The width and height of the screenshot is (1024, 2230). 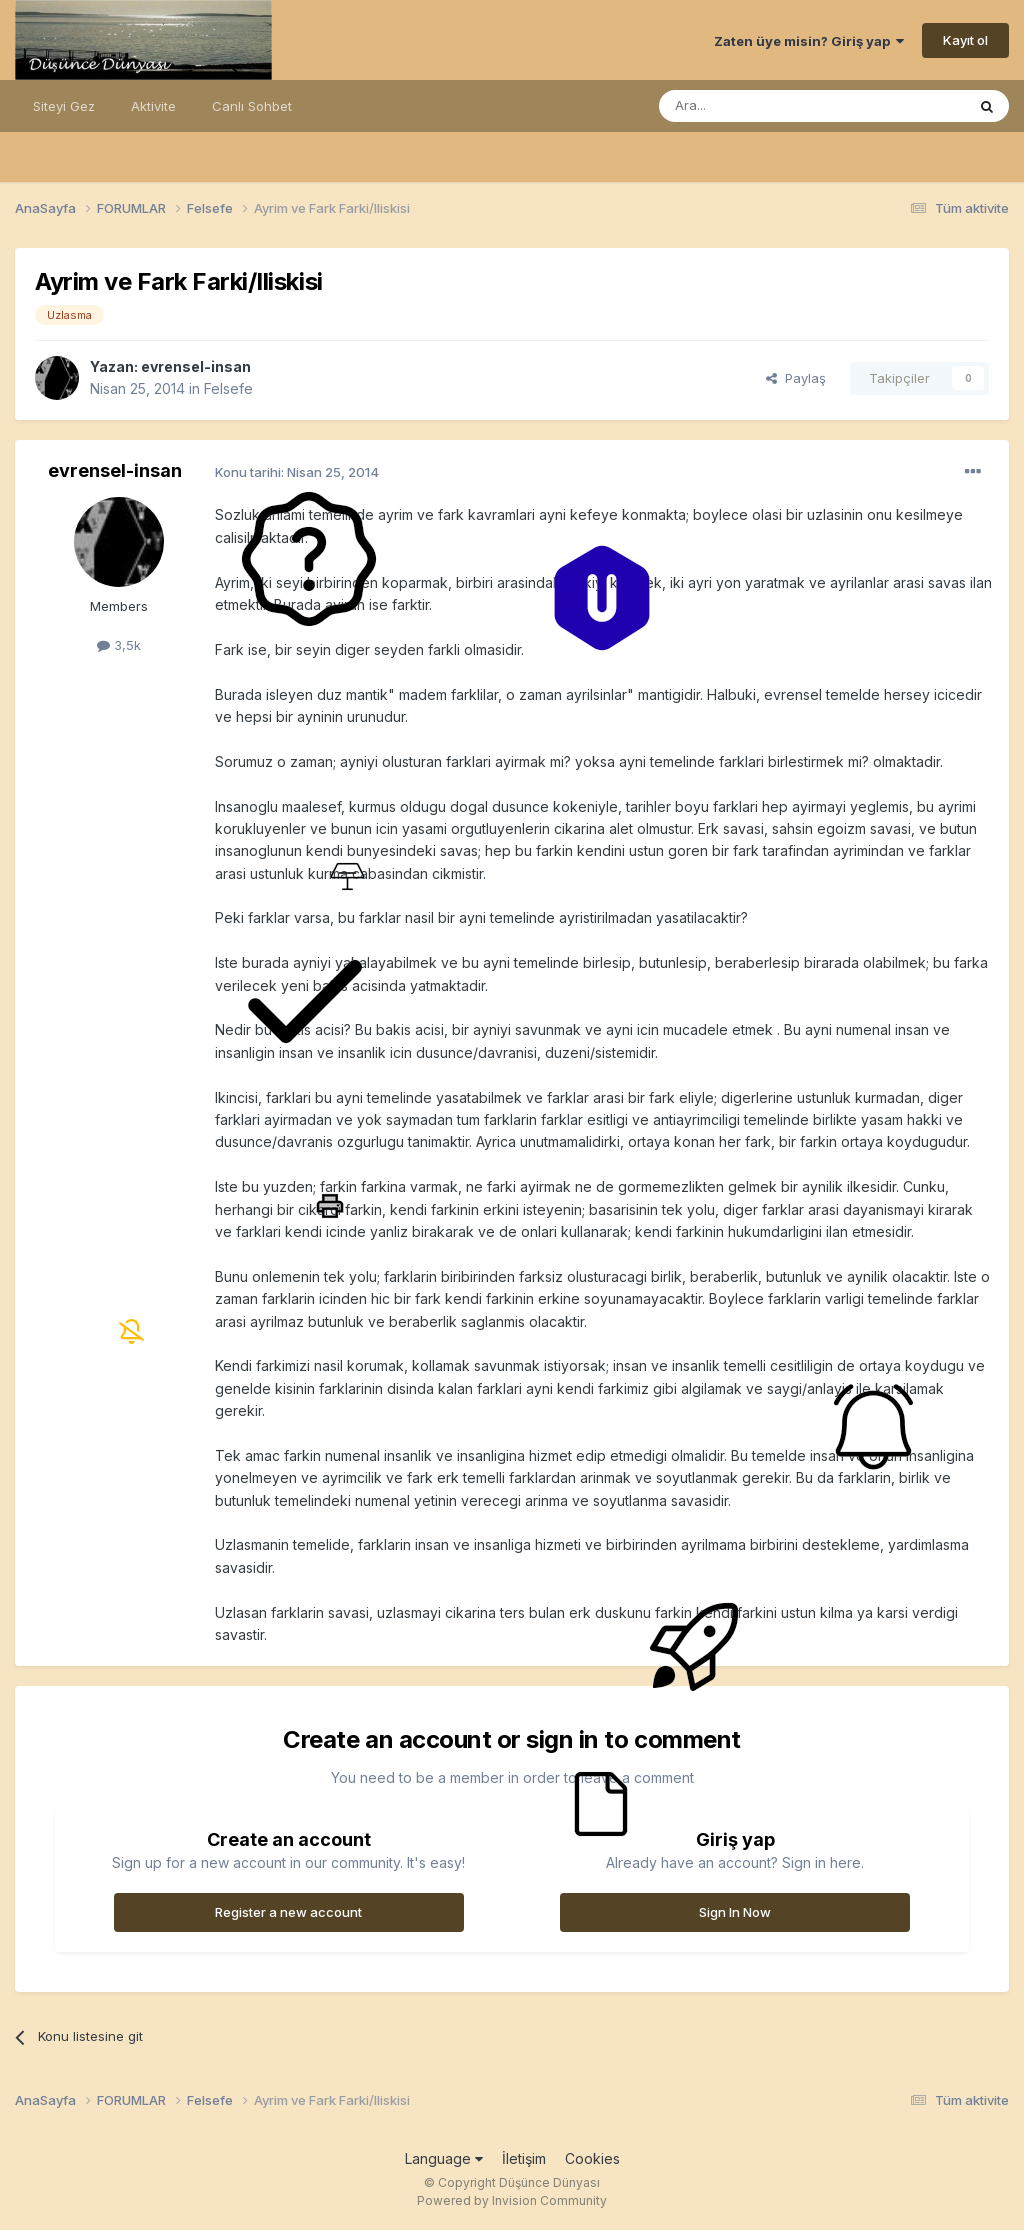 What do you see at coordinates (694, 1647) in the screenshot?
I see `launch or deploy a project` at bounding box center [694, 1647].